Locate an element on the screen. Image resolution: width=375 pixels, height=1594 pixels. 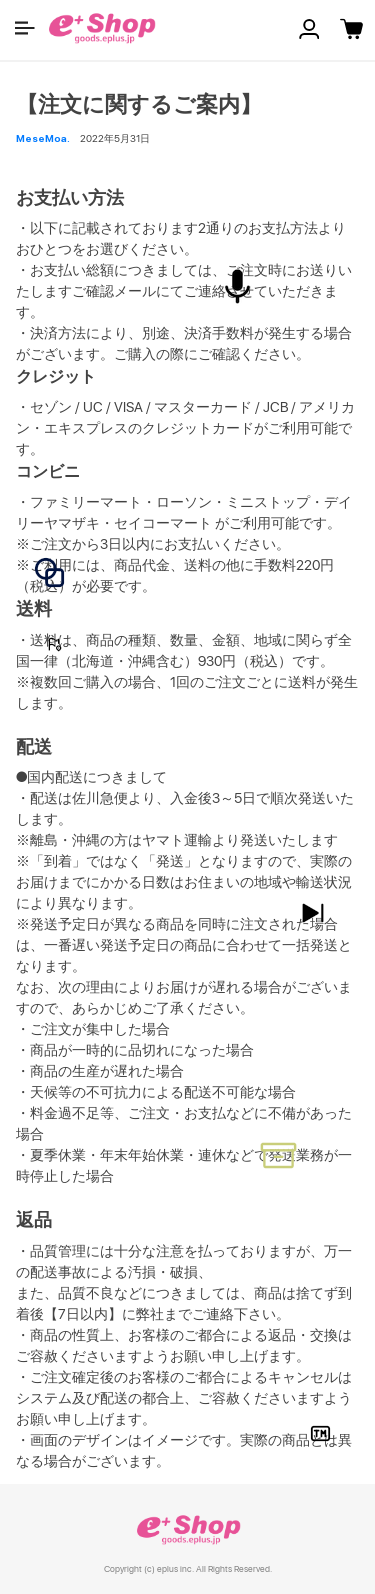
indicates trademarked content or branding is located at coordinates (320, 1433).